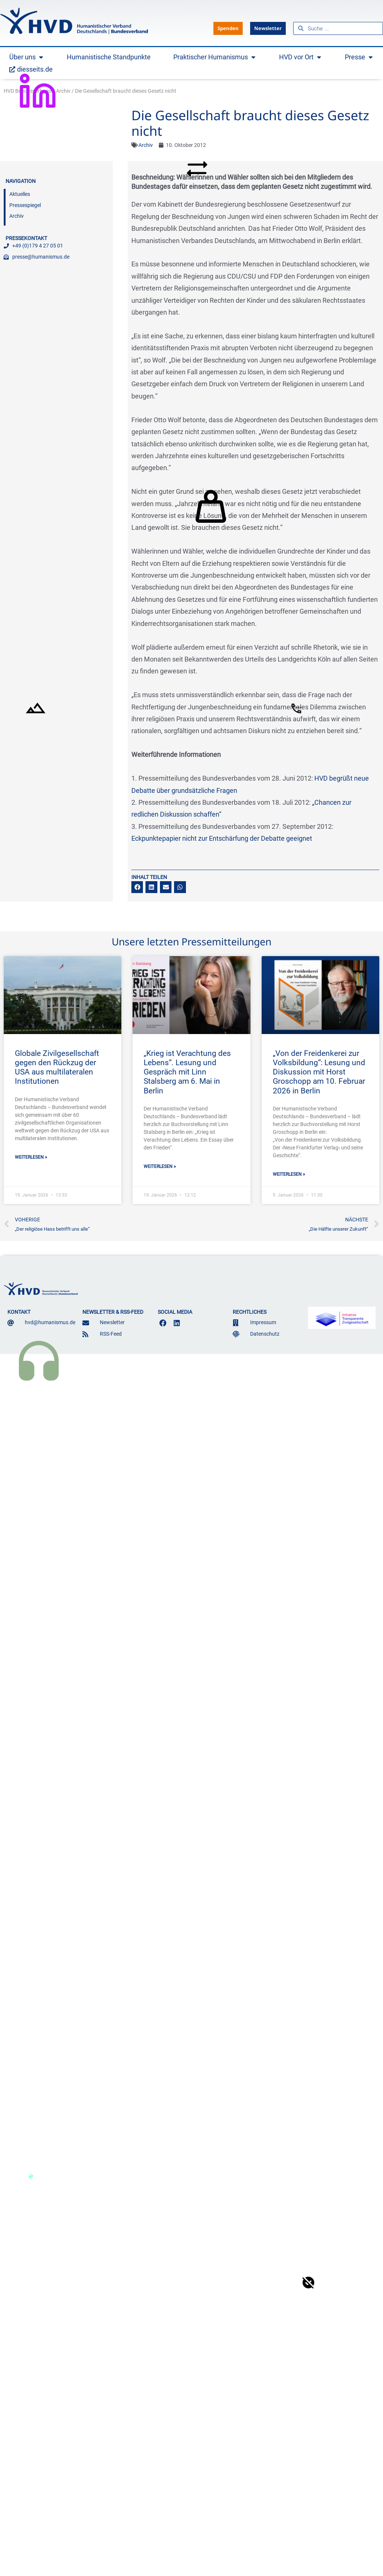 The height and width of the screenshot is (2576, 383). I want to click on filter photos by landscape or mountain scenes, so click(36, 708).